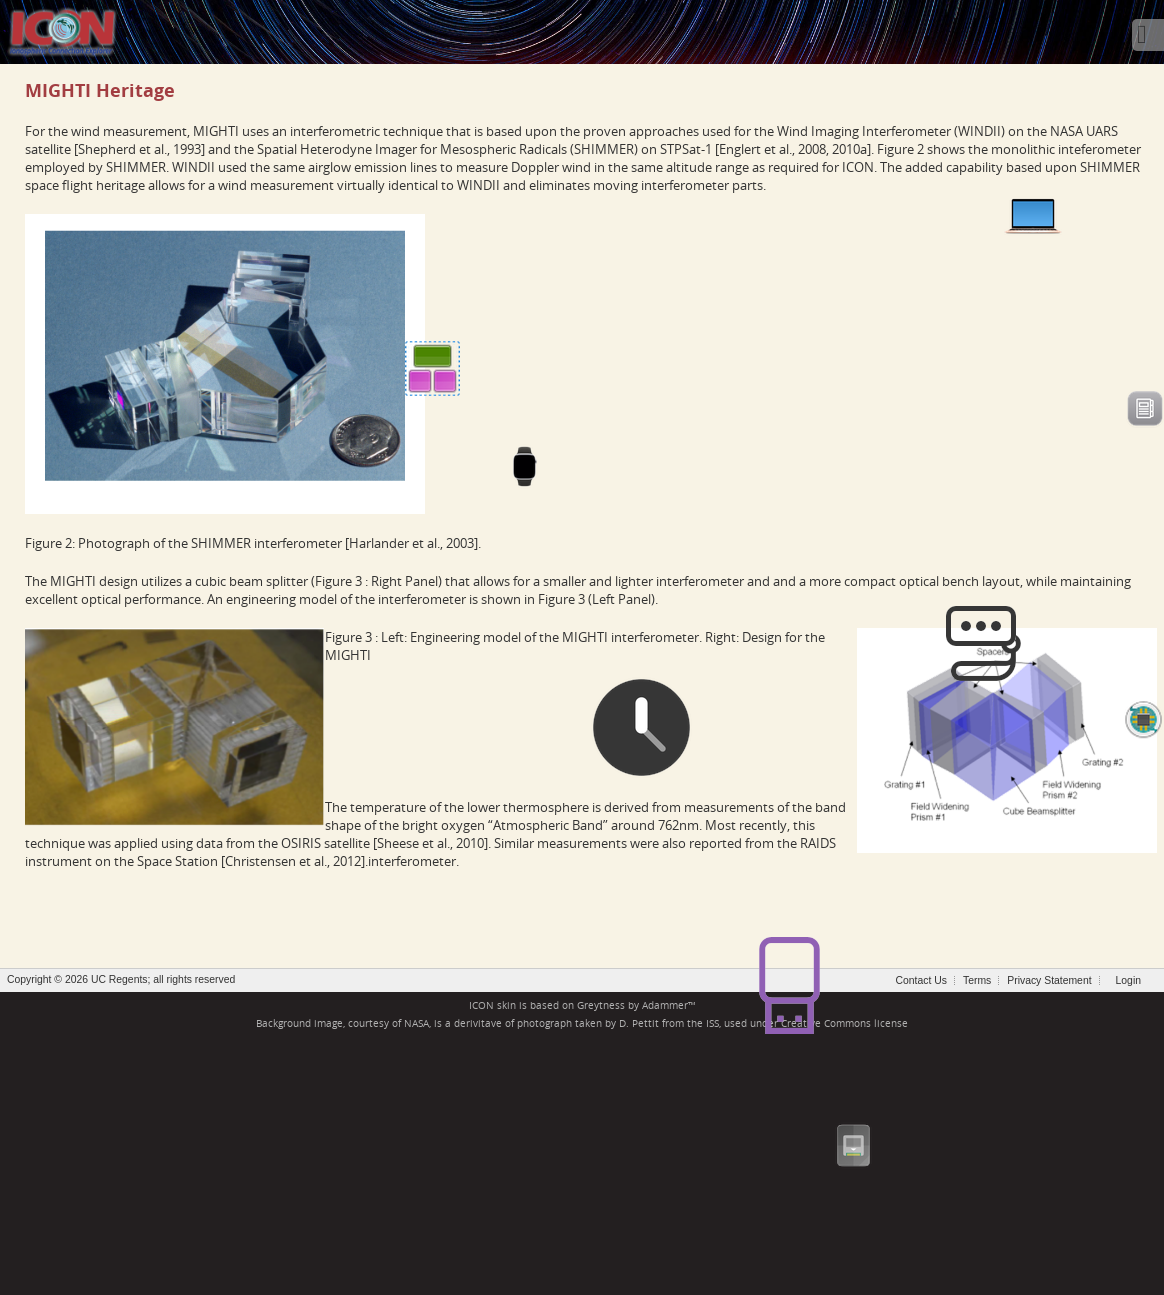  What do you see at coordinates (641, 727) in the screenshot?
I see `indicates urgent or time-sensitive status` at bounding box center [641, 727].